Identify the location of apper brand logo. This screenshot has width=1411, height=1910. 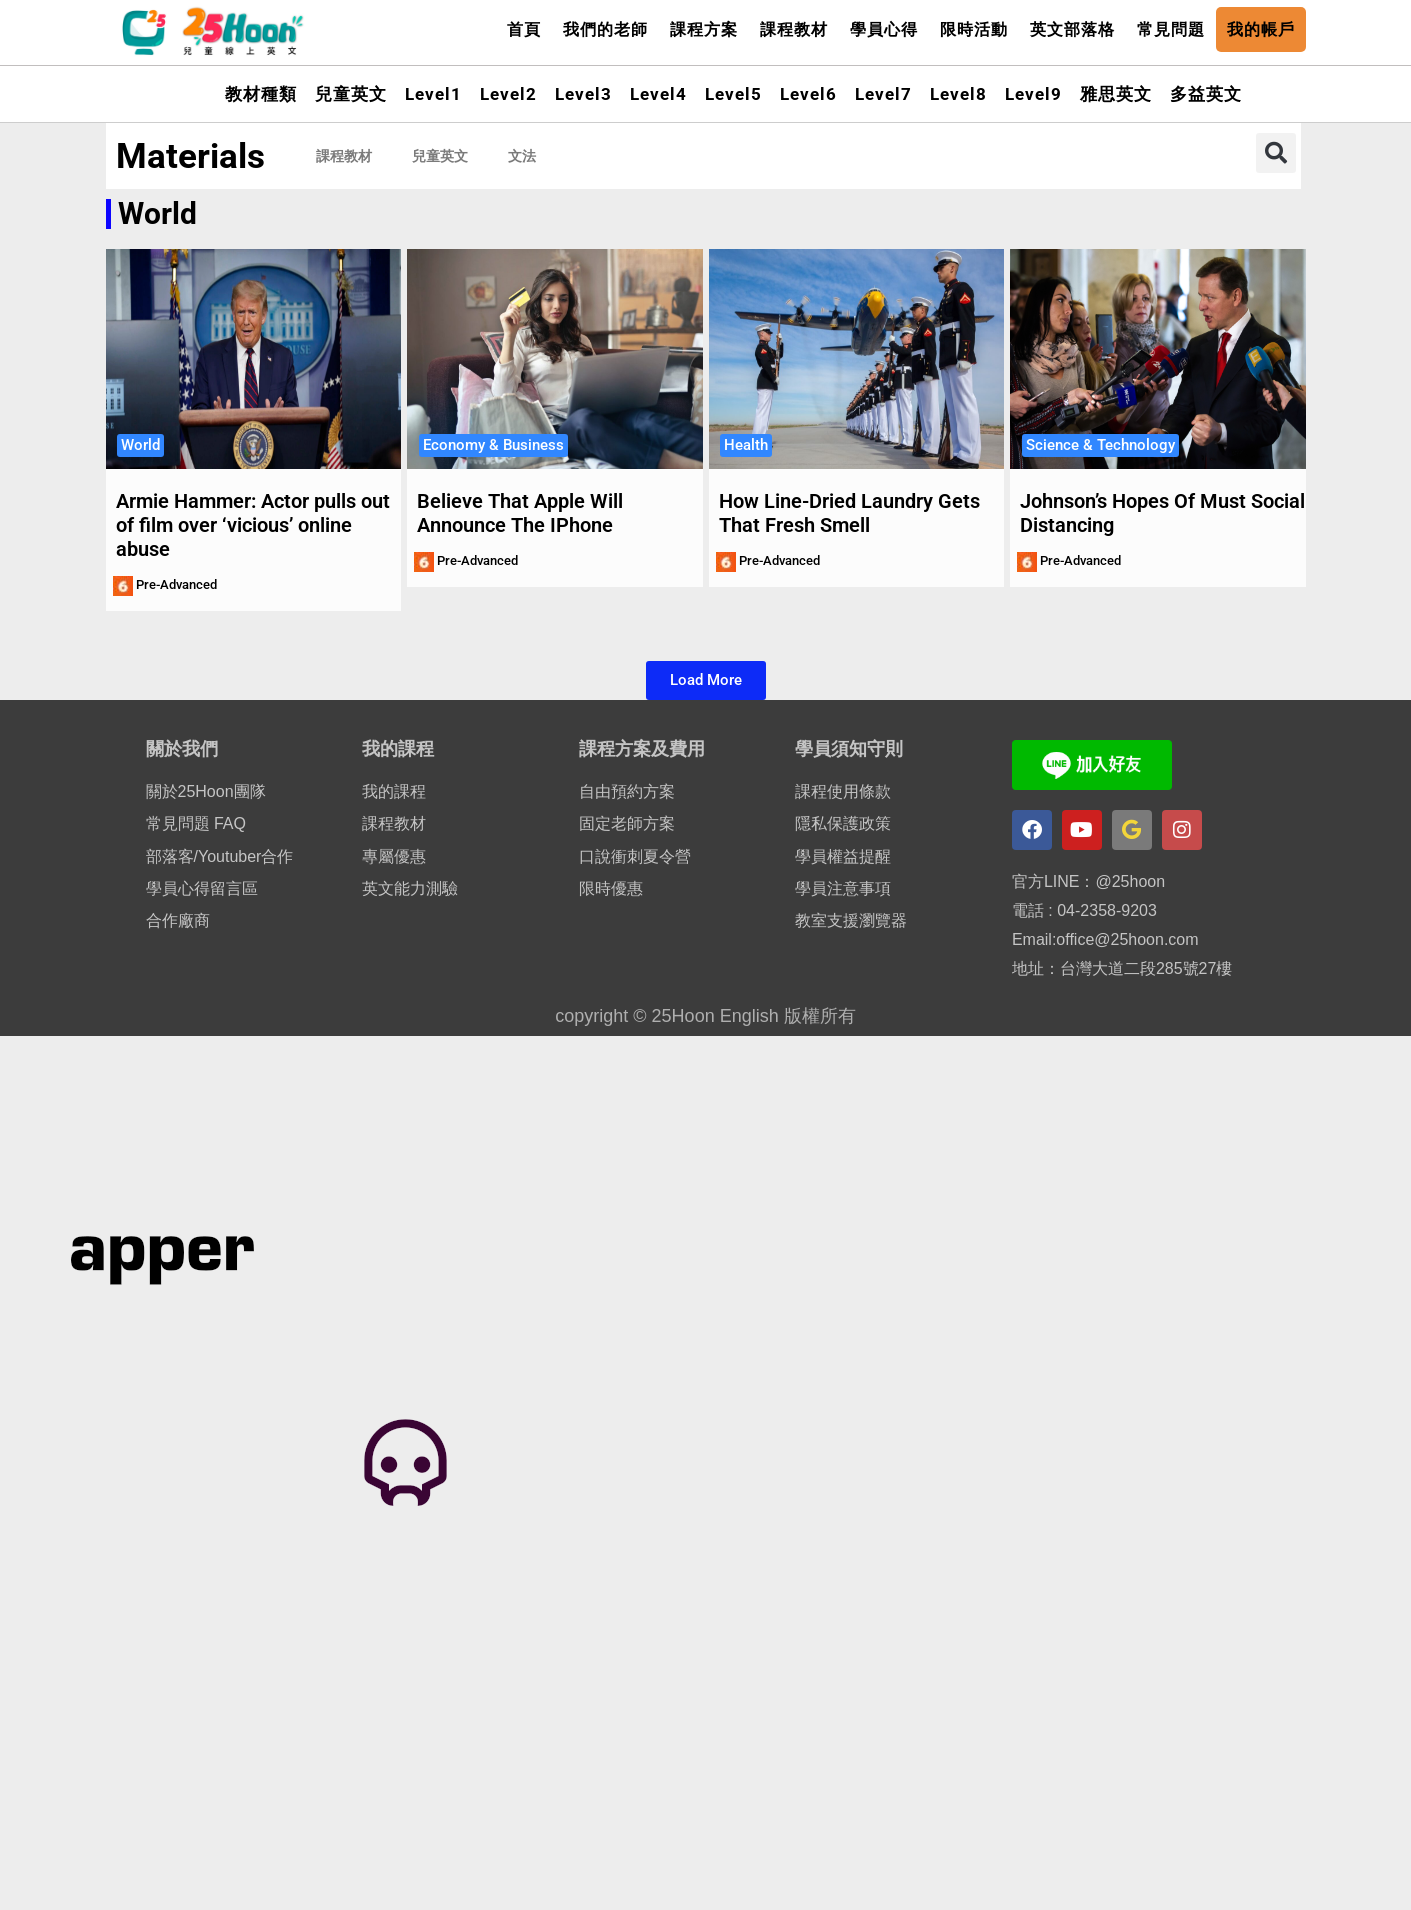
(162, 1254).